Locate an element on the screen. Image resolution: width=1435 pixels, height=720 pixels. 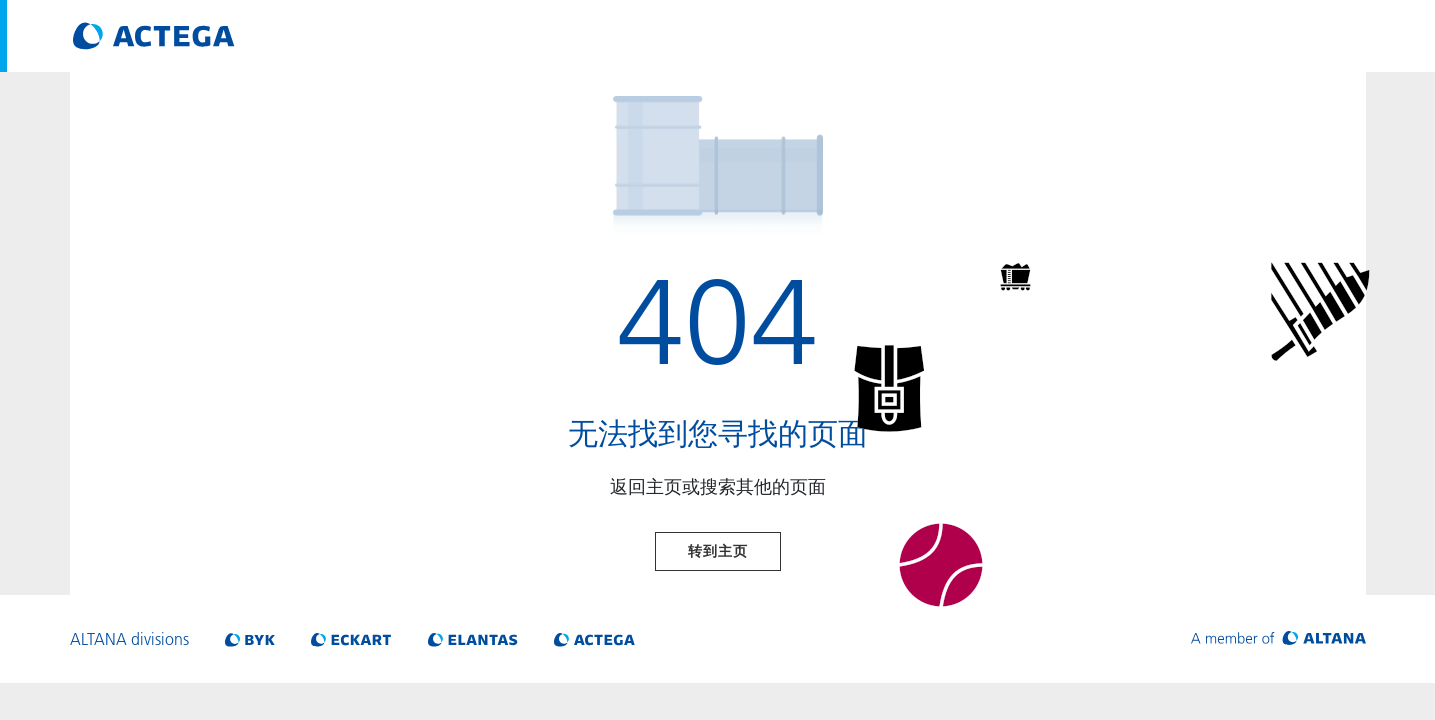
access tennis or sports-related features is located at coordinates (941, 565).